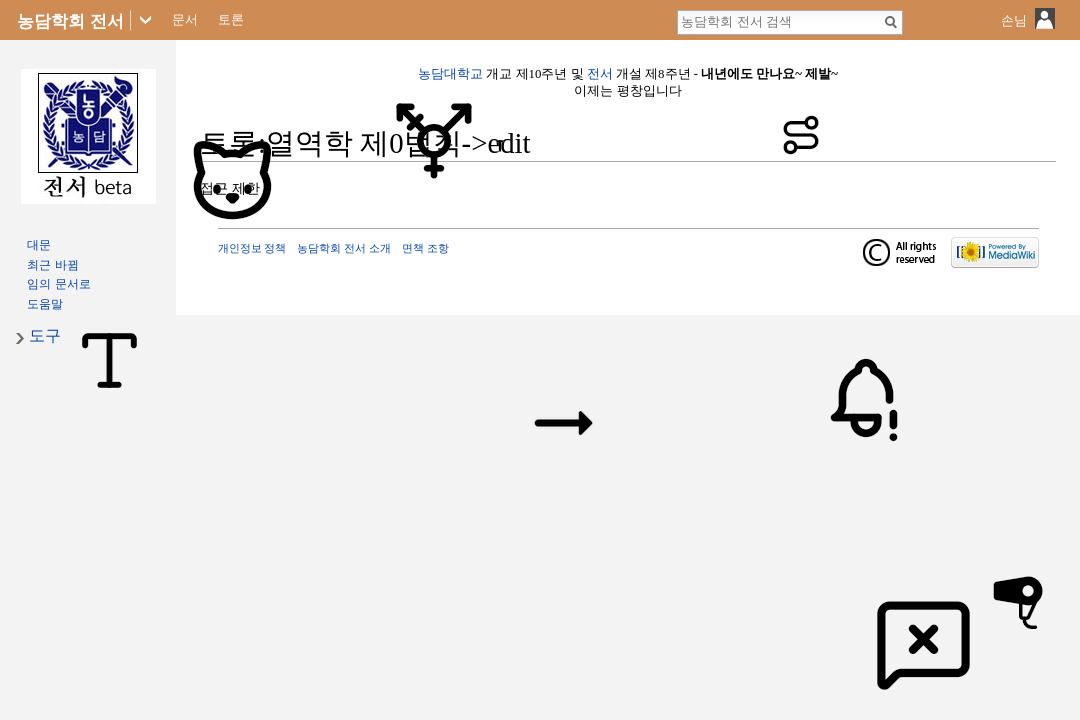 This screenshot has width=1080, height=720. I want to click on delete a message or conversation, so click(923, 643).